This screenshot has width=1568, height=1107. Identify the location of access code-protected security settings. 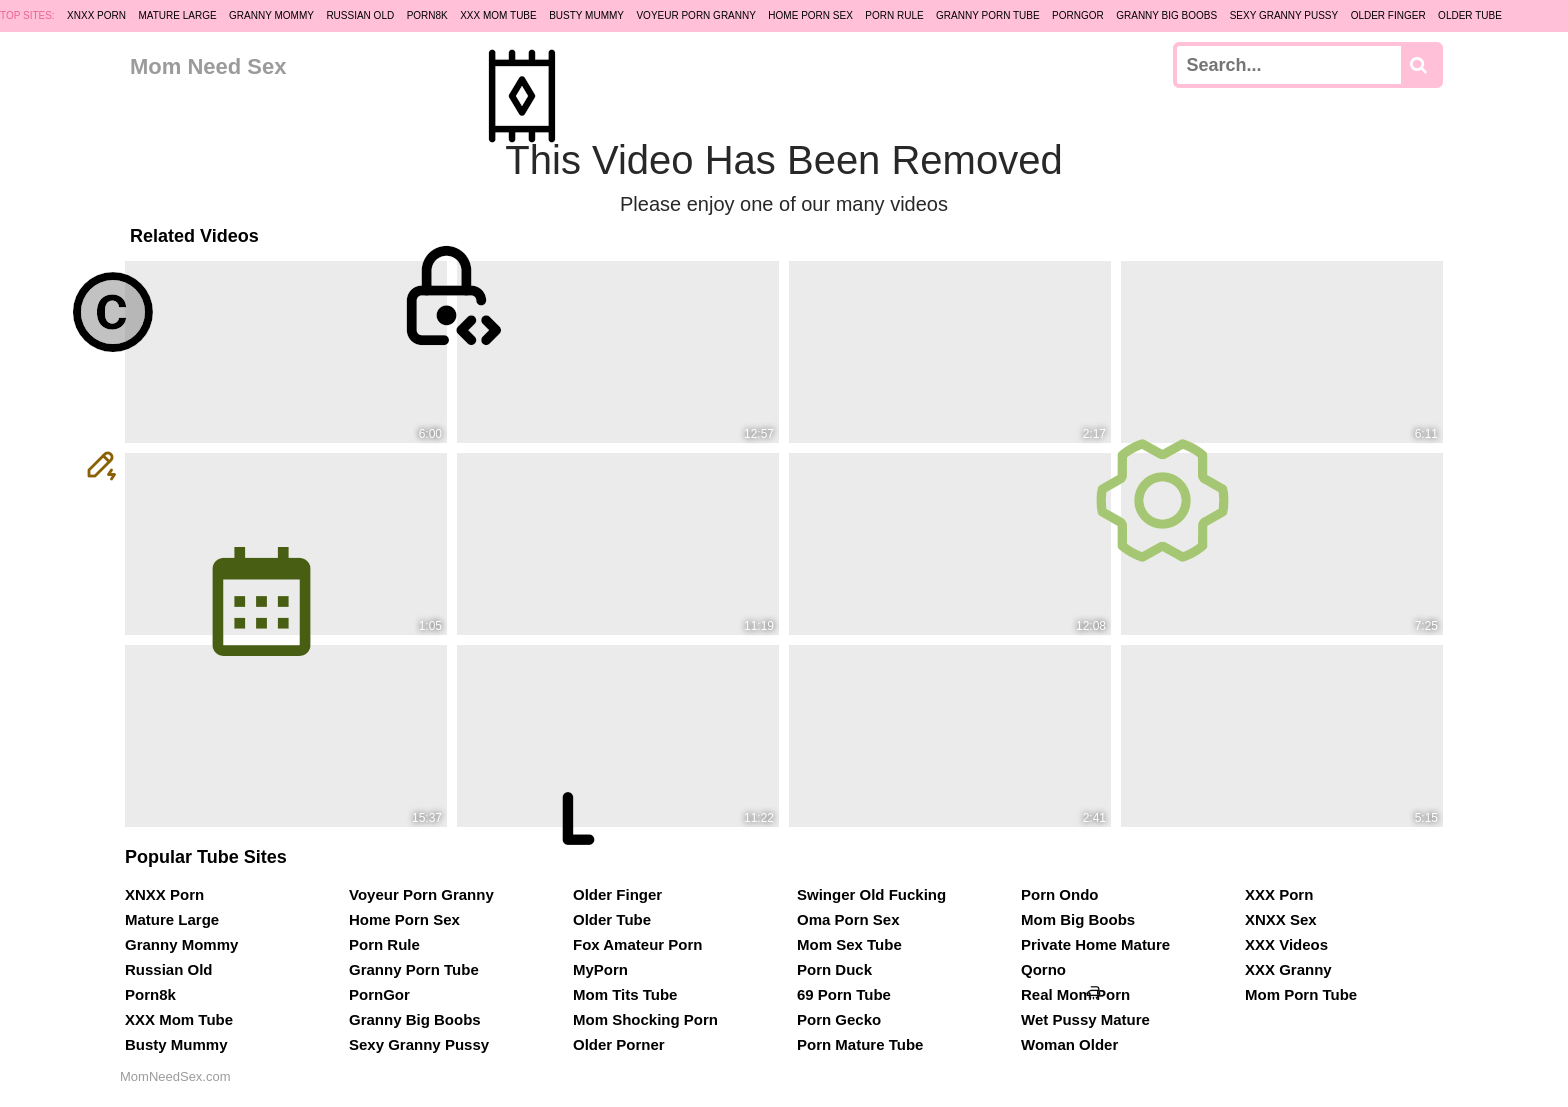
(446, 295).